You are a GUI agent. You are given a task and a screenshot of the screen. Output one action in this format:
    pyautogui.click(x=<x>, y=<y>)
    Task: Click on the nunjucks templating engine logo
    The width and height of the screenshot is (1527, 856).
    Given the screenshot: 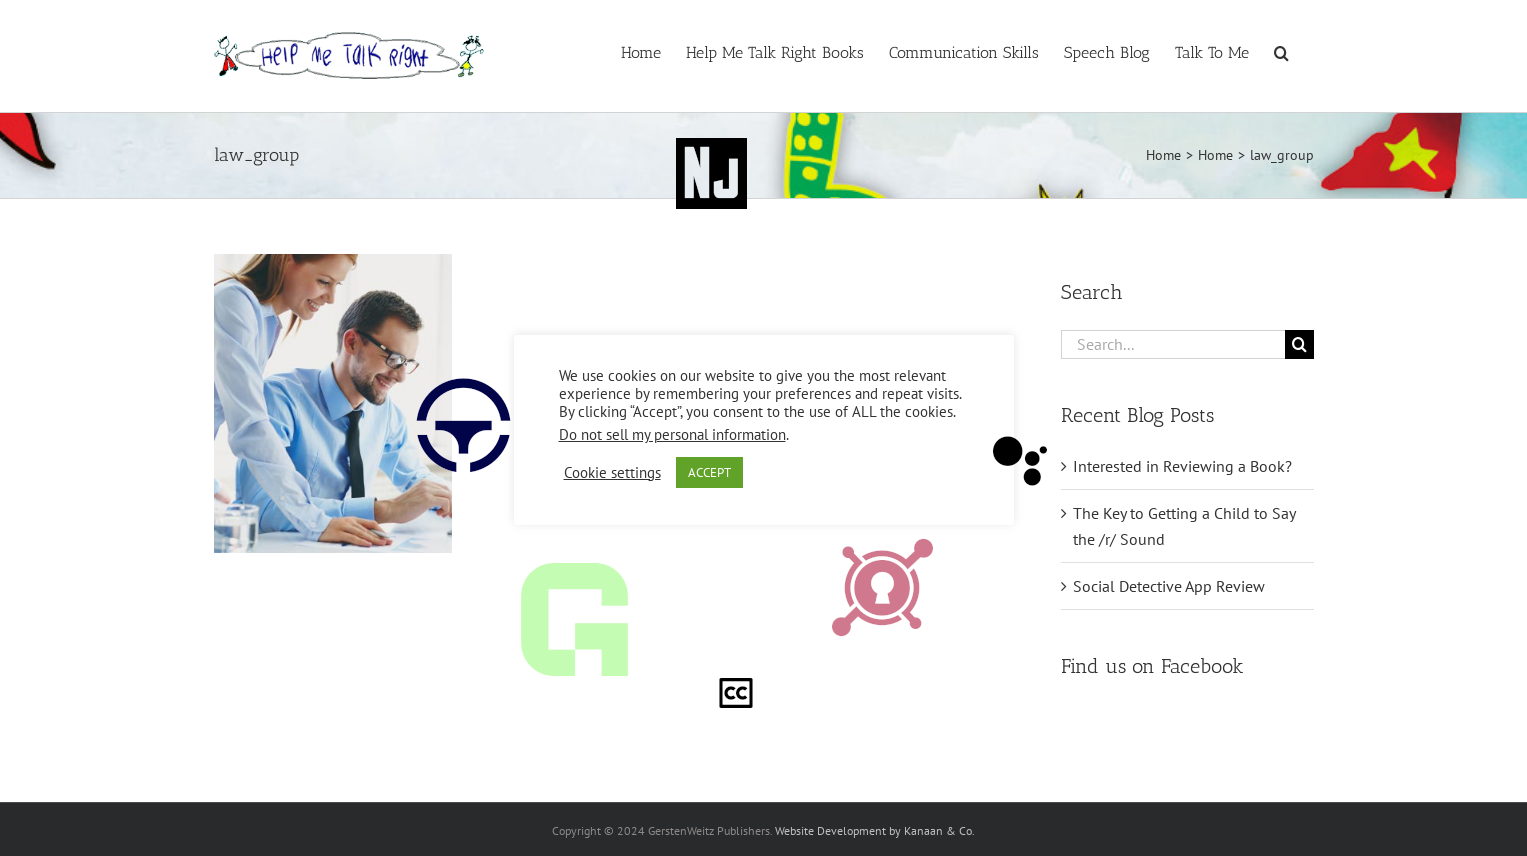 What is the action you would take?
    pyautogui.click(x=711, y=173)
    